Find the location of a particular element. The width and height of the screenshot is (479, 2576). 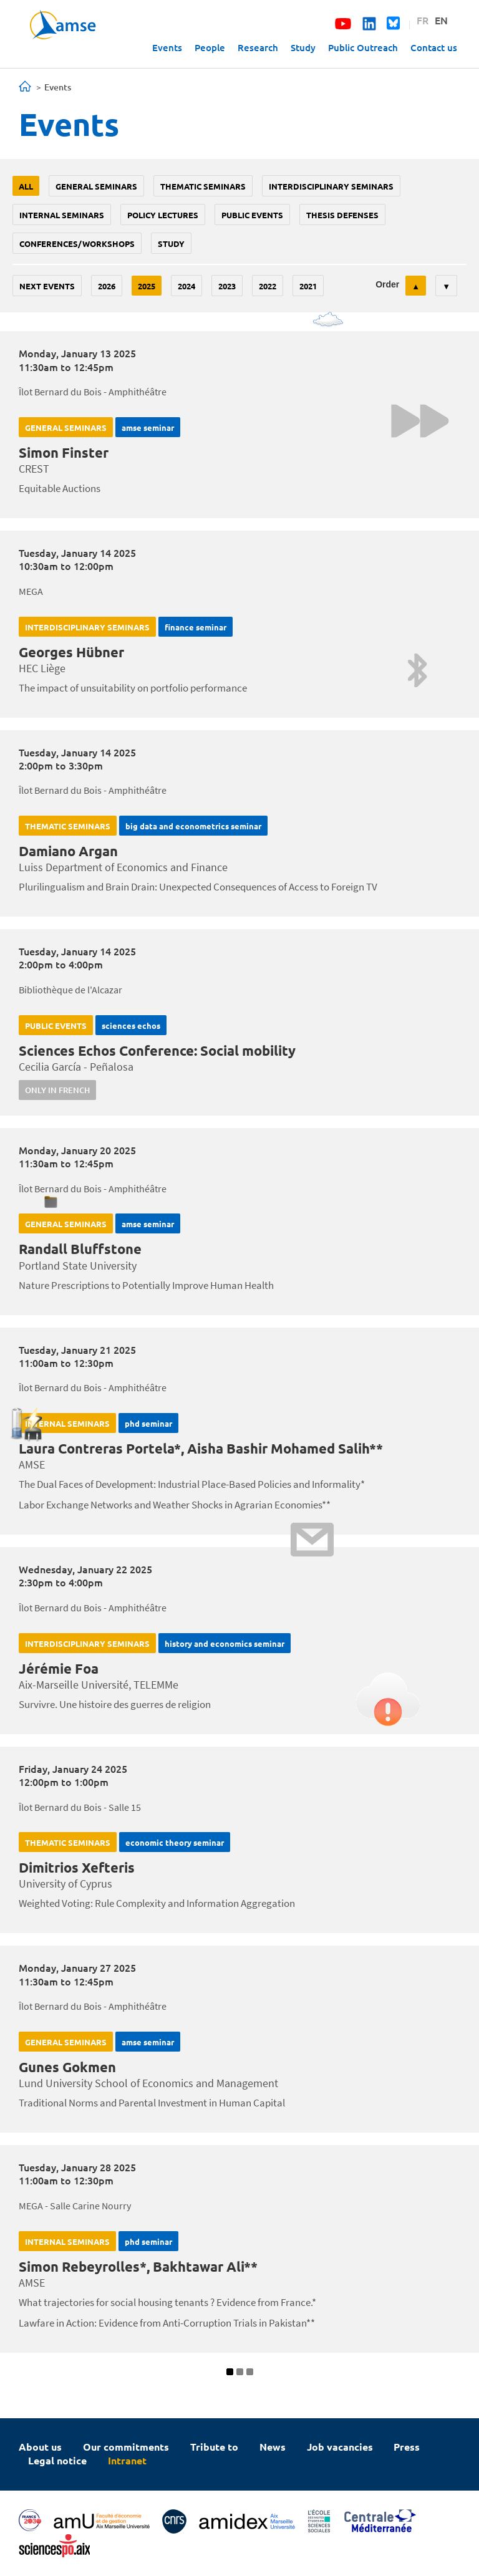

indicates overcast or cloudy weather conditions is located at coordinates (328, 321).